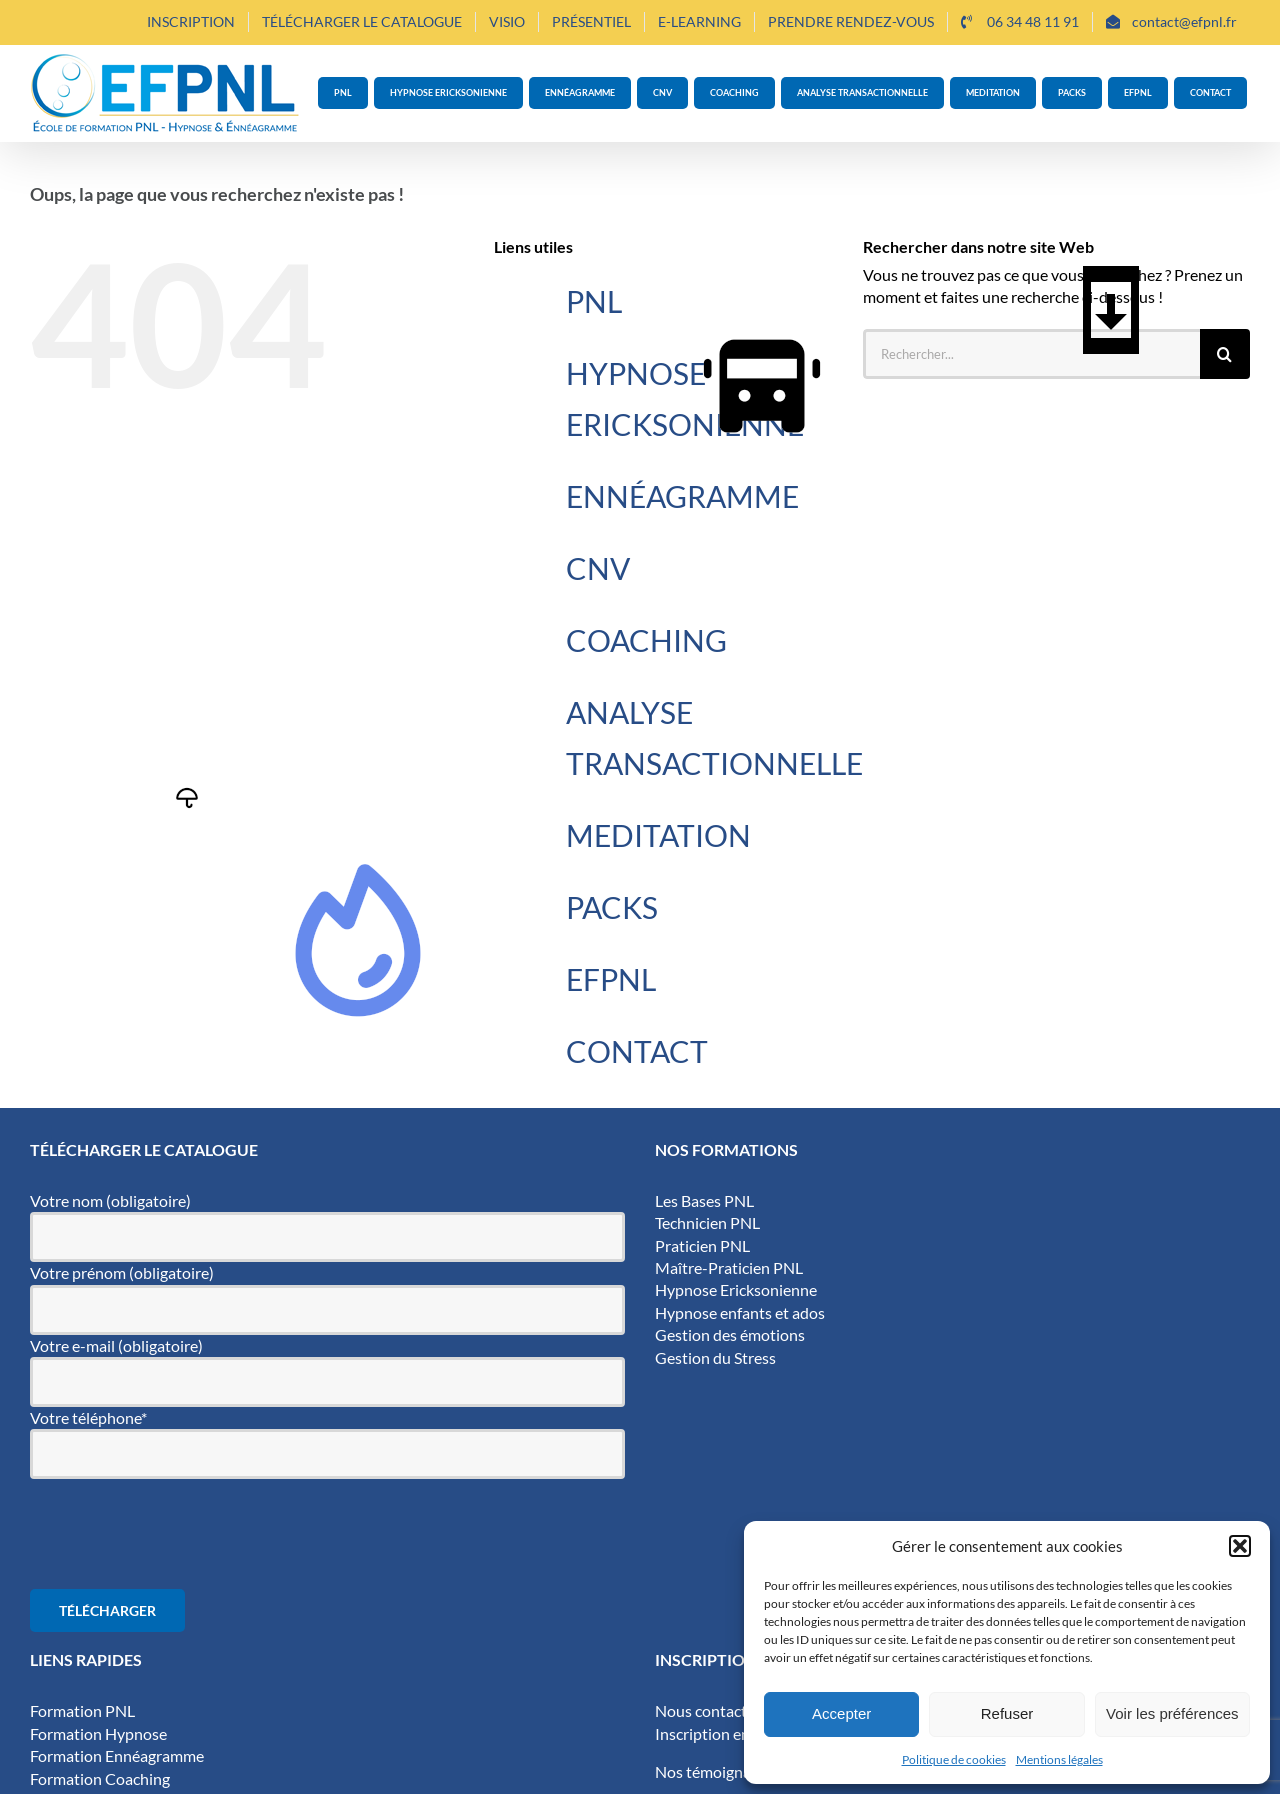  I want to click on indicates trending or popular content, so click(358, 943).